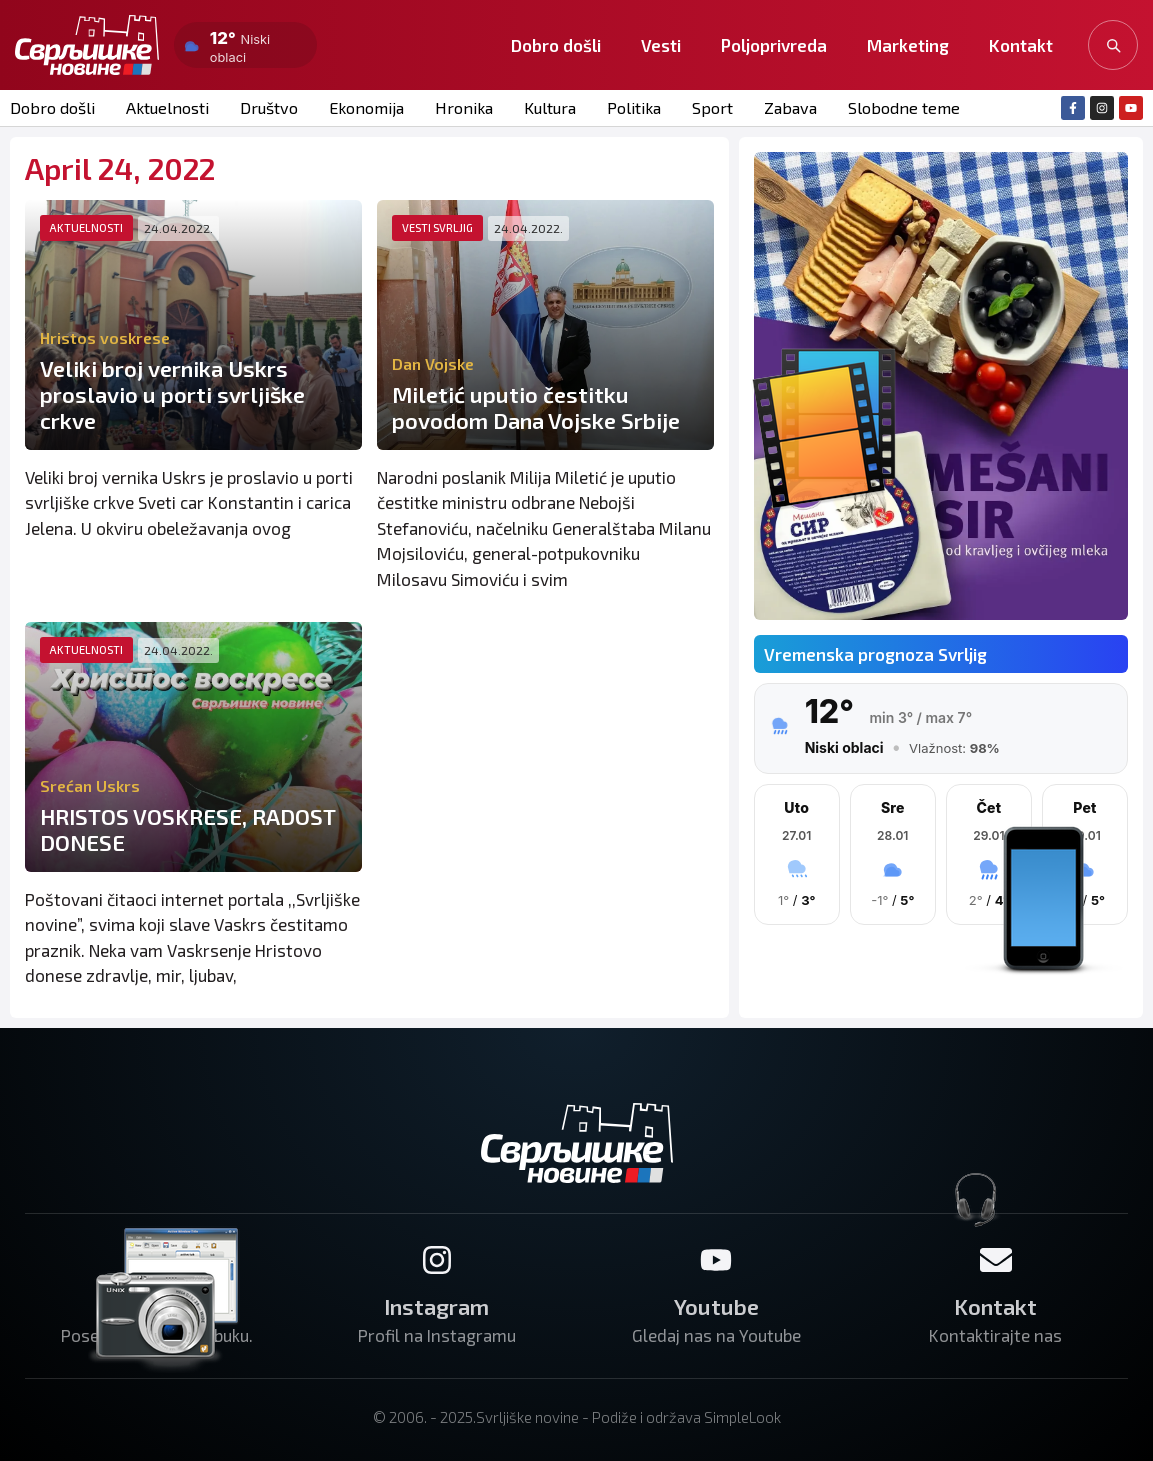 The width and height of the screenshot is (1153, 1461). Describe the element at coordinates (975, 1199) in the screenshot. I see `audio headset device connected` at that location.